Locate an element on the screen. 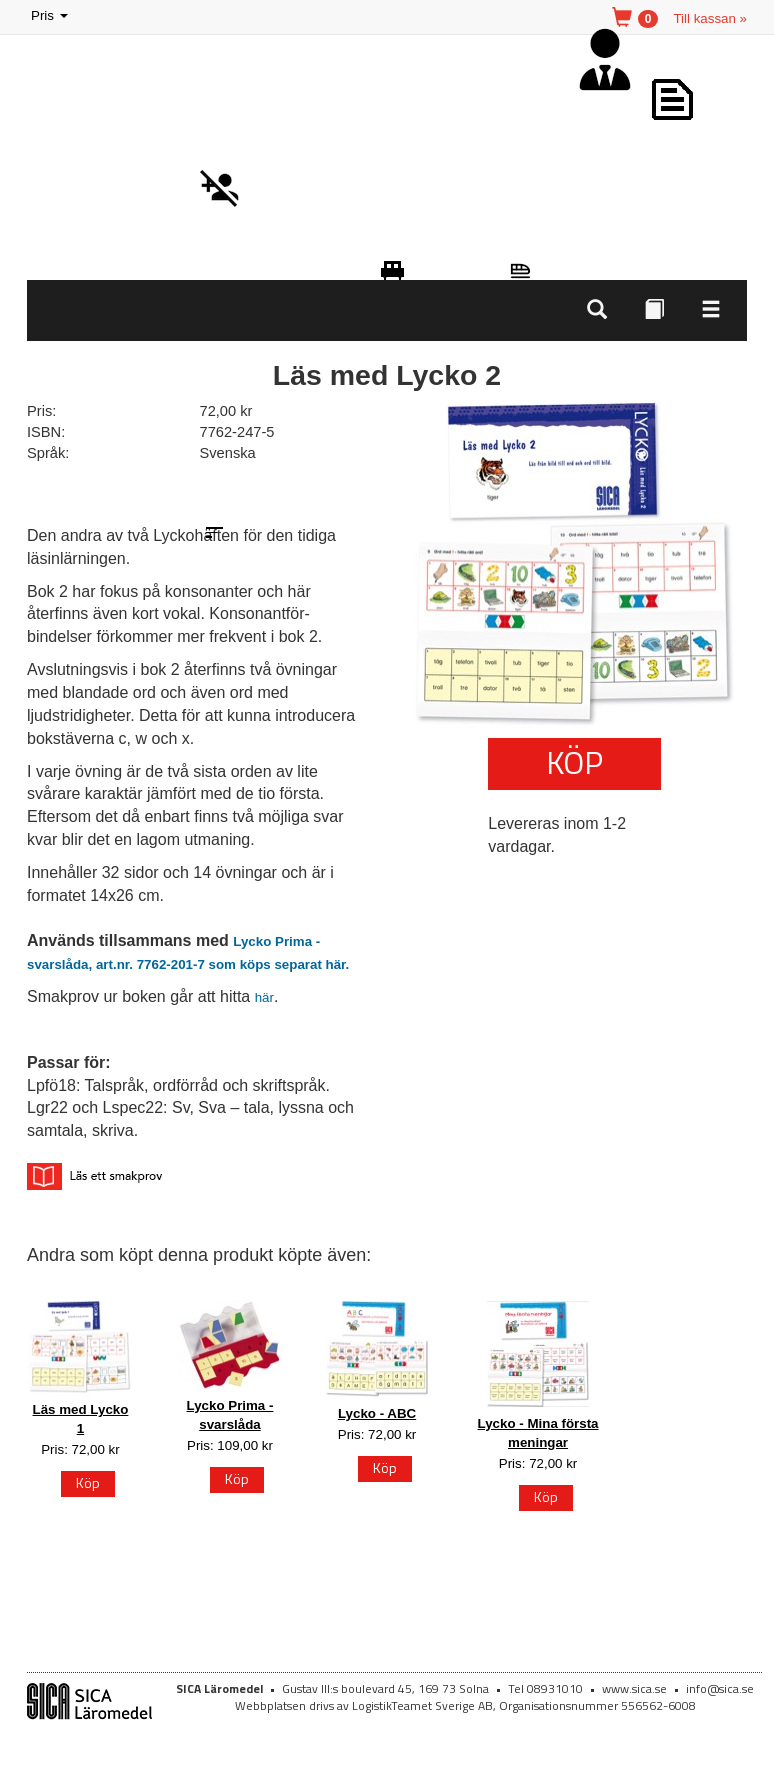 The image size is (774, 1777). sort list items by criteria is located at coordinates (214, 532).